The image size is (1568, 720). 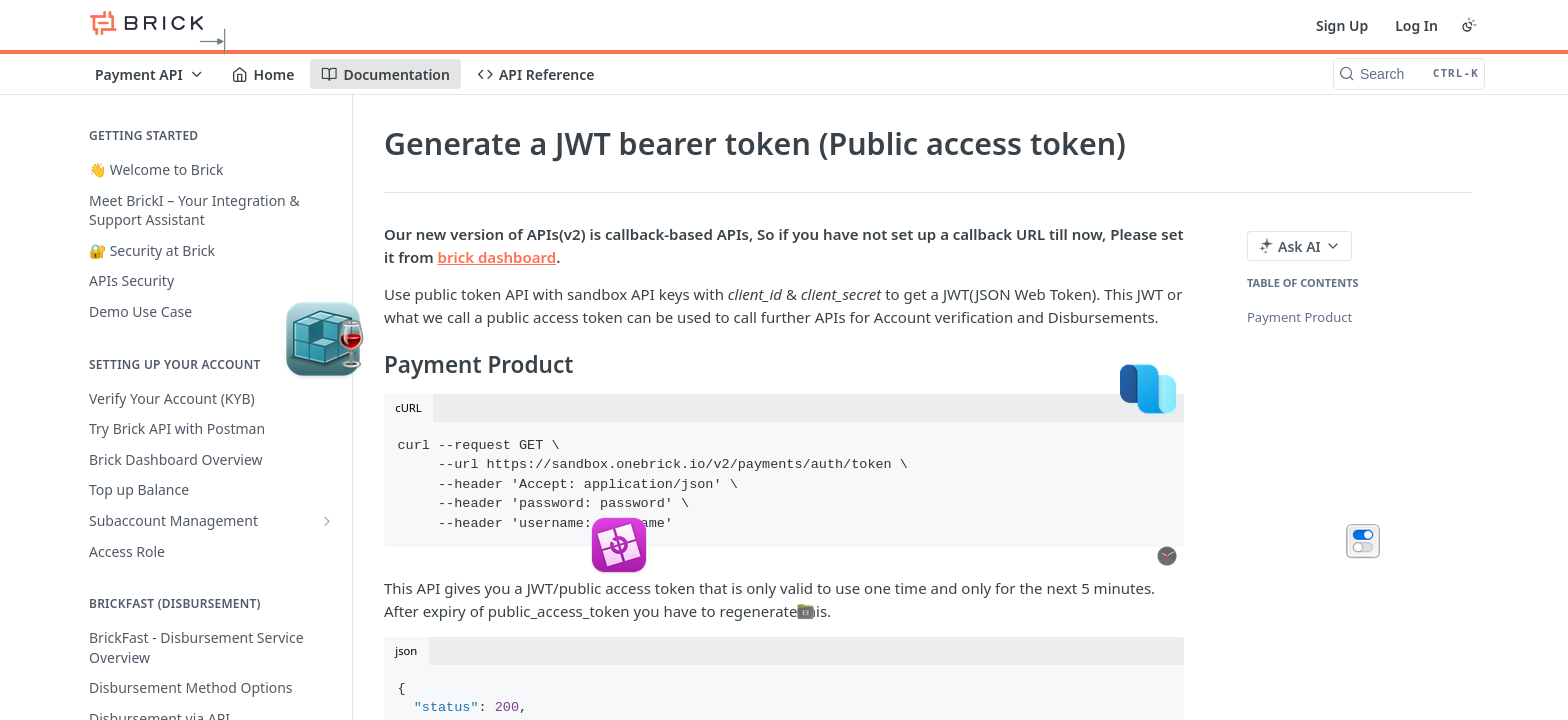 I want to click on open windows registry editor via wine, so click(x=323, y=339).